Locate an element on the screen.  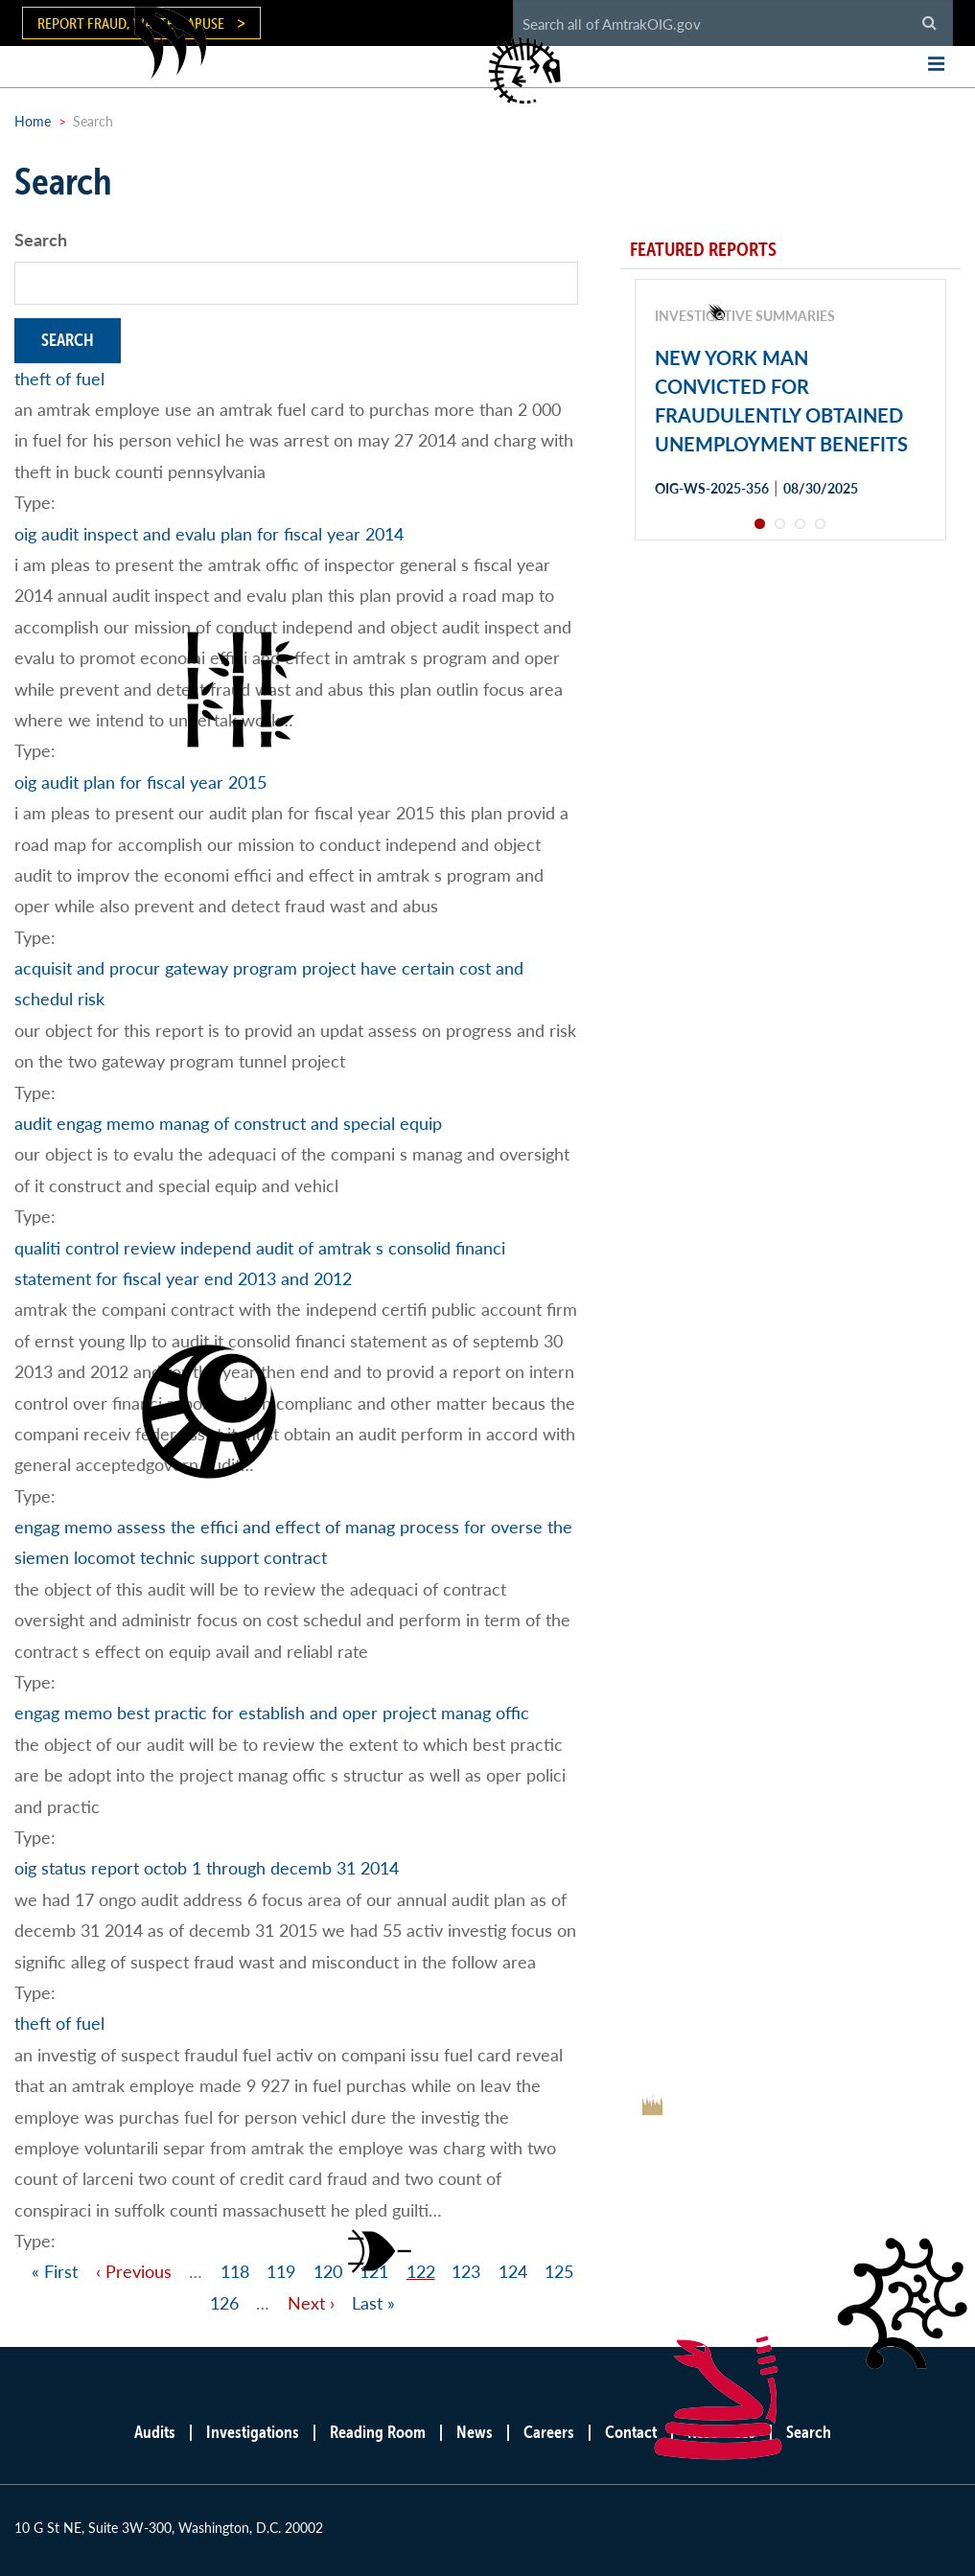
indicates a falling or dropping game element is located at coordinates (716, 311).